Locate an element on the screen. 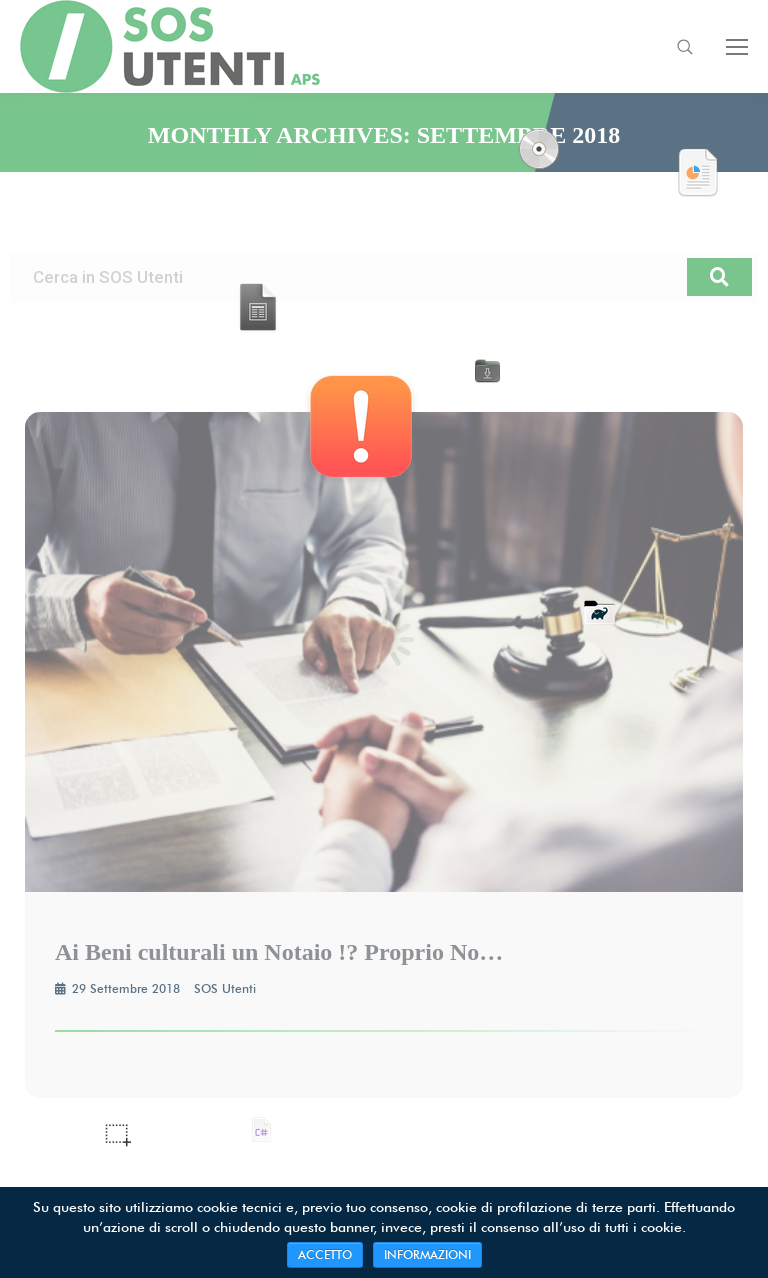 The height and width of the screenshot is (1278, 768). open a kvtml vocabulary file is located at coordinates (258, 308).